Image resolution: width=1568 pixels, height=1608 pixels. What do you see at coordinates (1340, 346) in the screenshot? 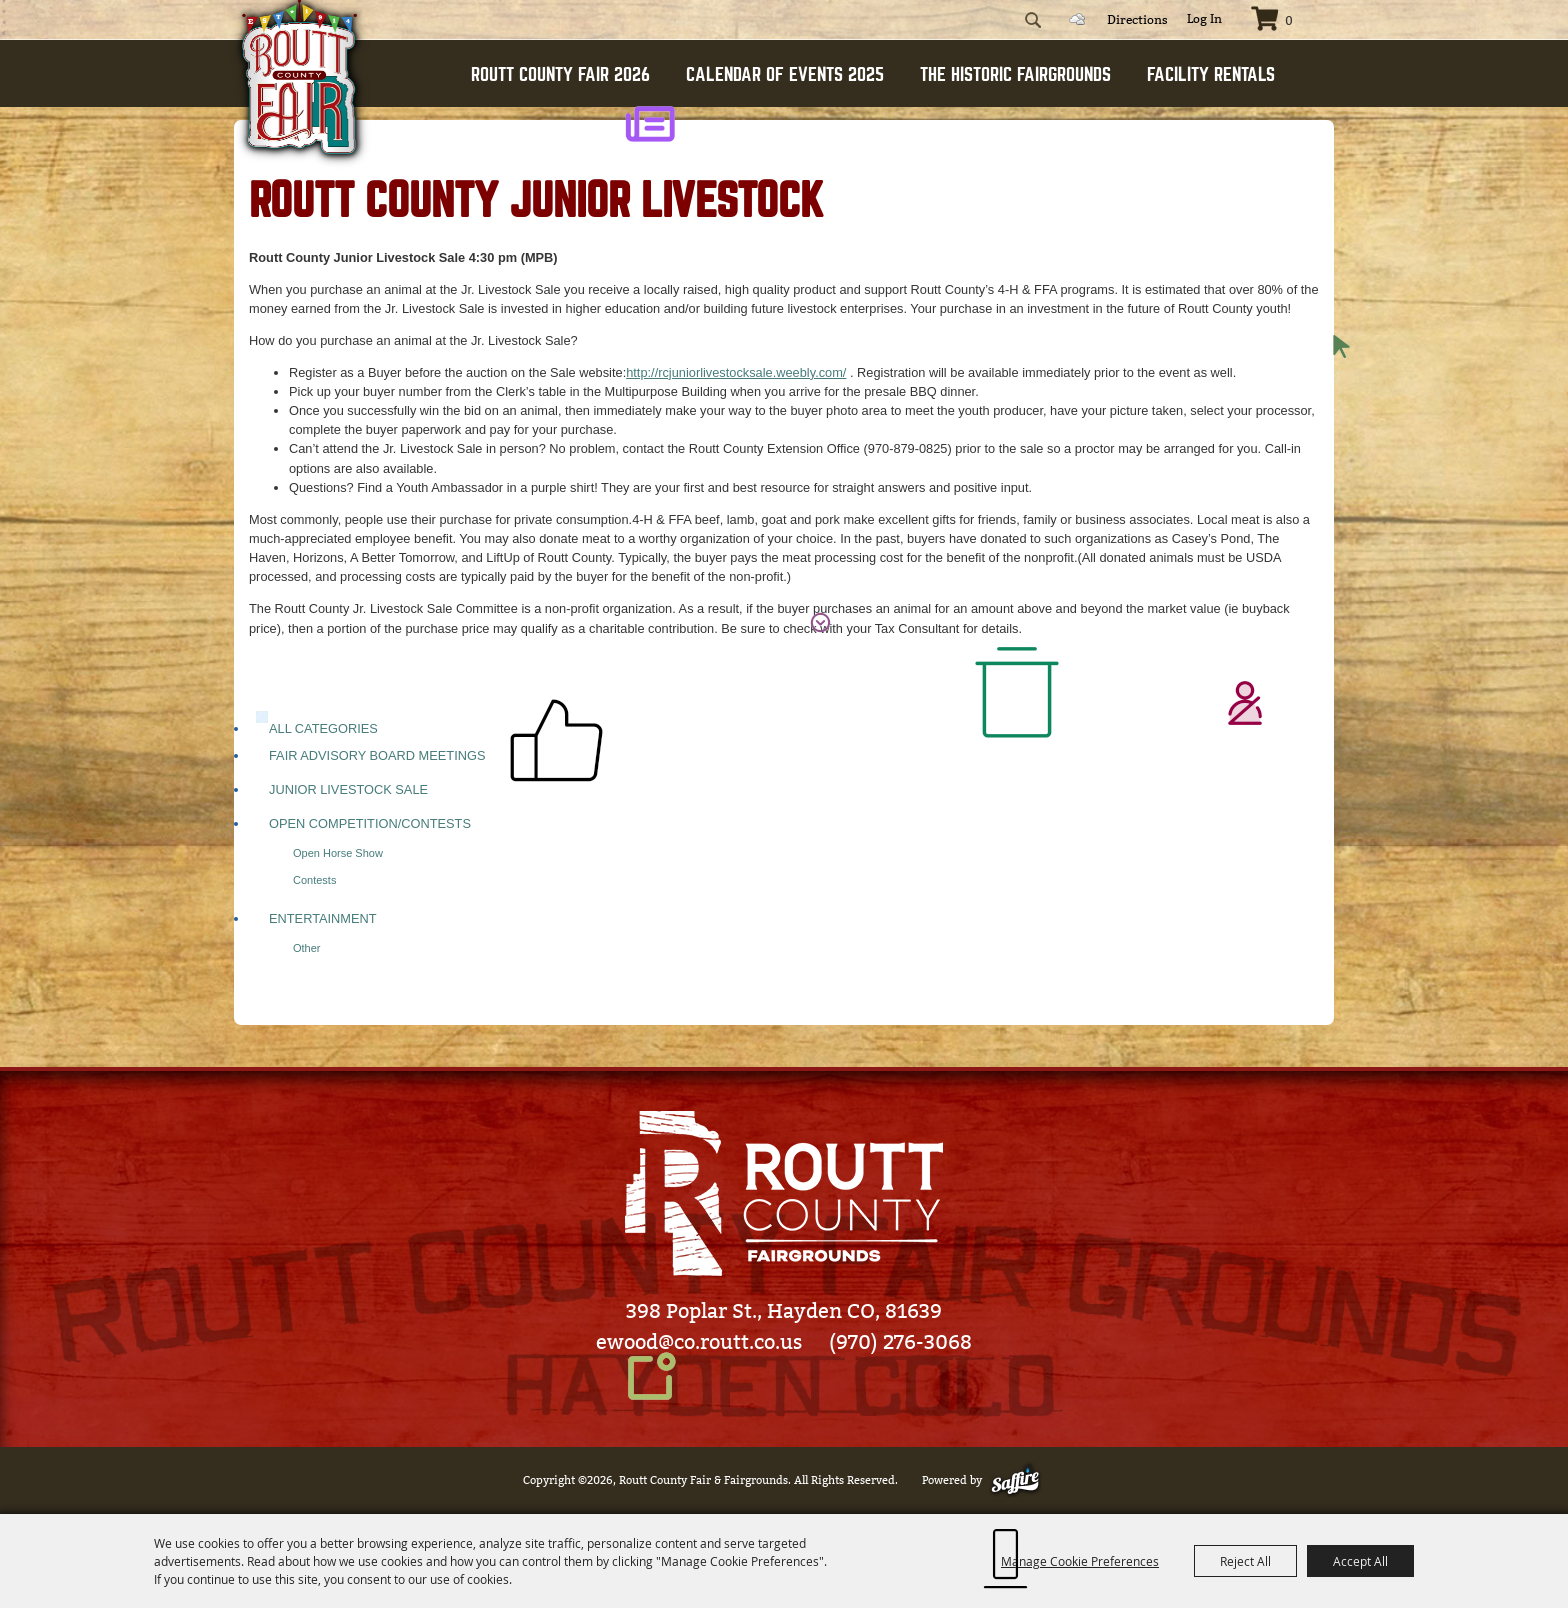
I see `cursor or pointer indicator` at bounding box center [1340, 346].